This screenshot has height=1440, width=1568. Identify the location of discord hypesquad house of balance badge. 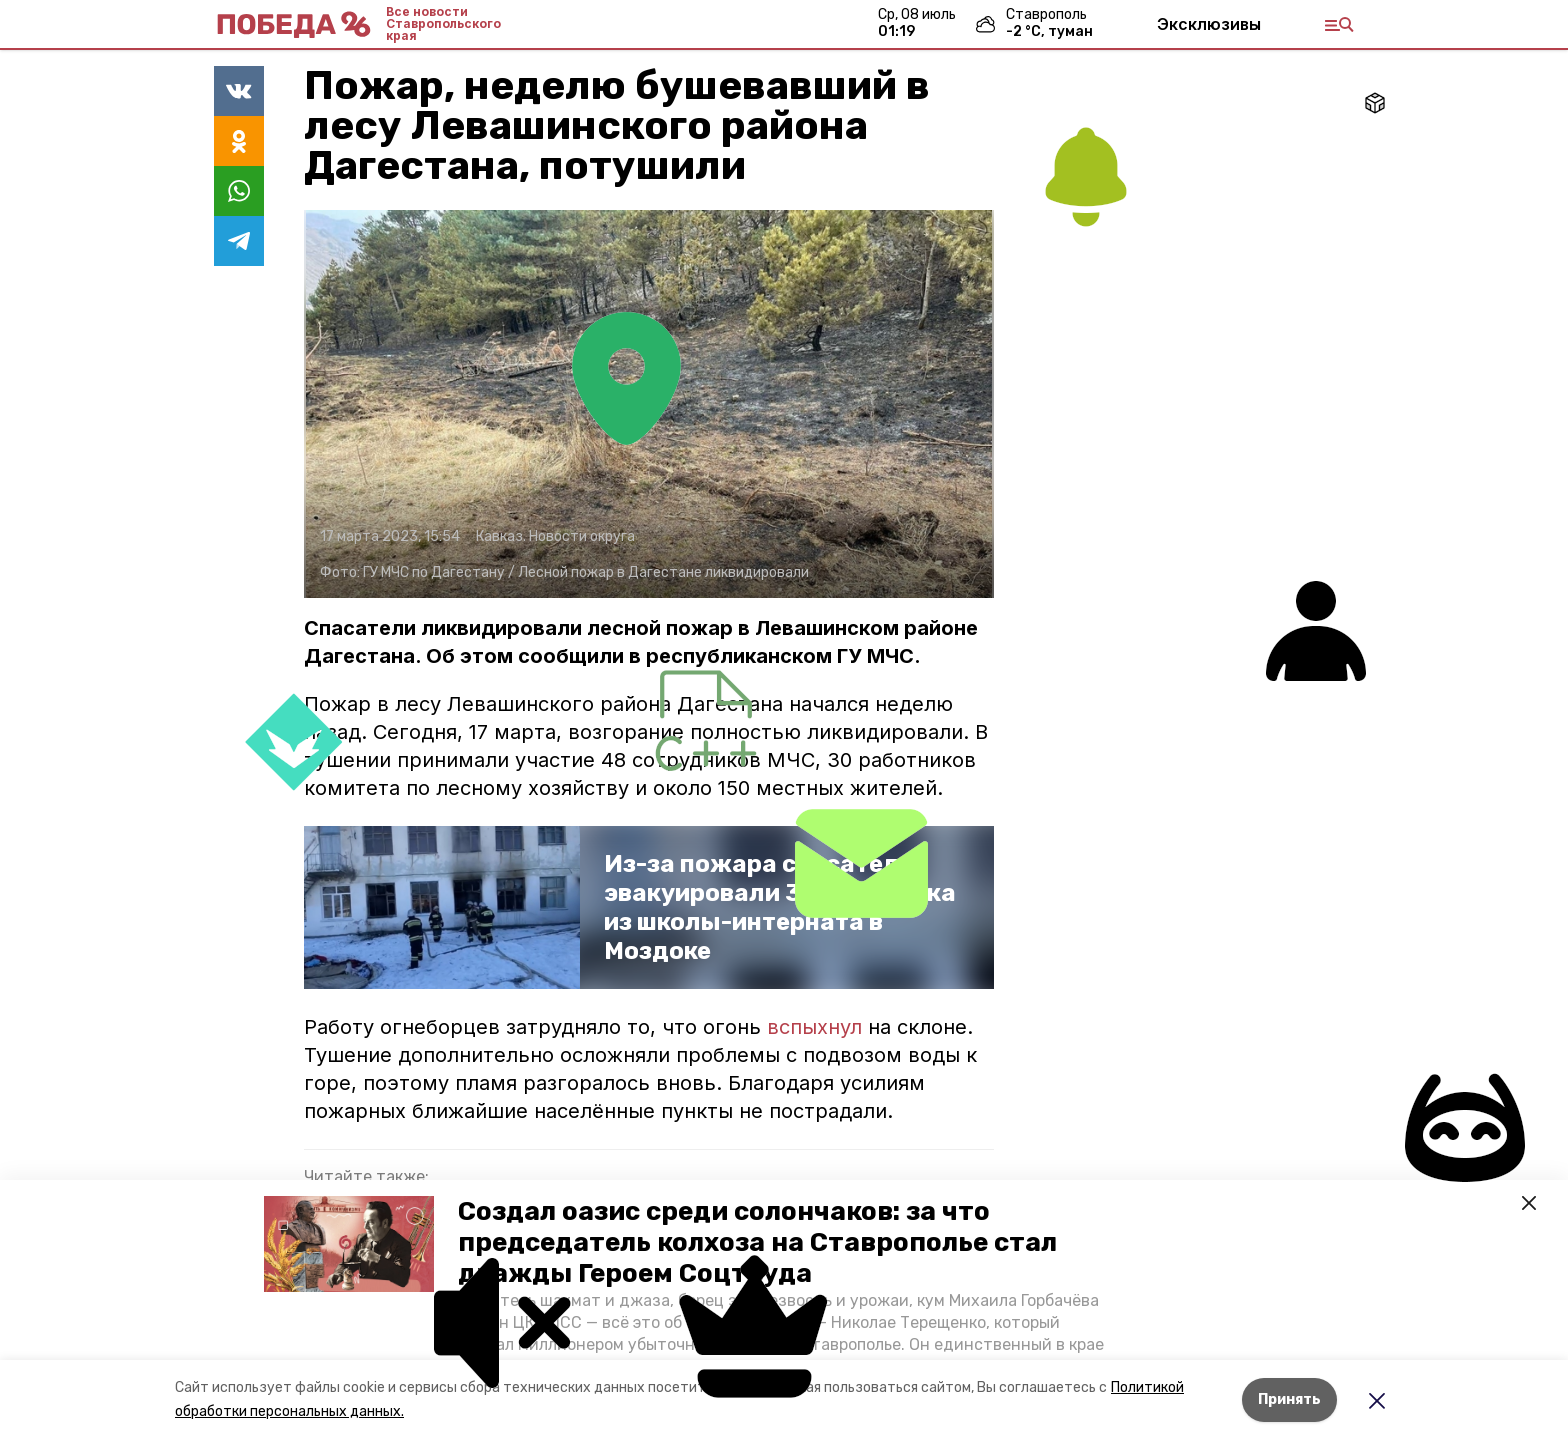
(294, 742).